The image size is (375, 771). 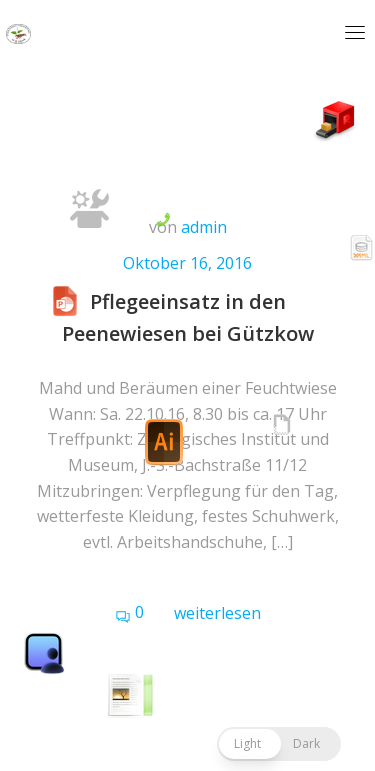 I want to click on open an Adobe Illustrator file, so click(x=164, y=442).